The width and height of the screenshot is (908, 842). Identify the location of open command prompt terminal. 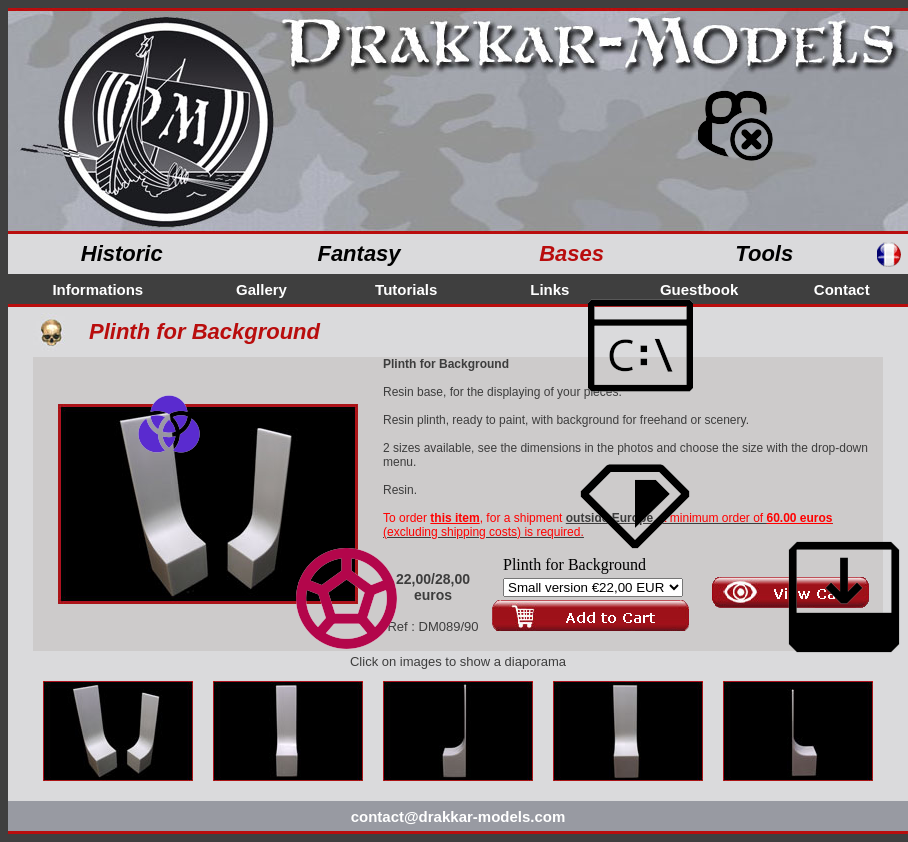
(640, 345).